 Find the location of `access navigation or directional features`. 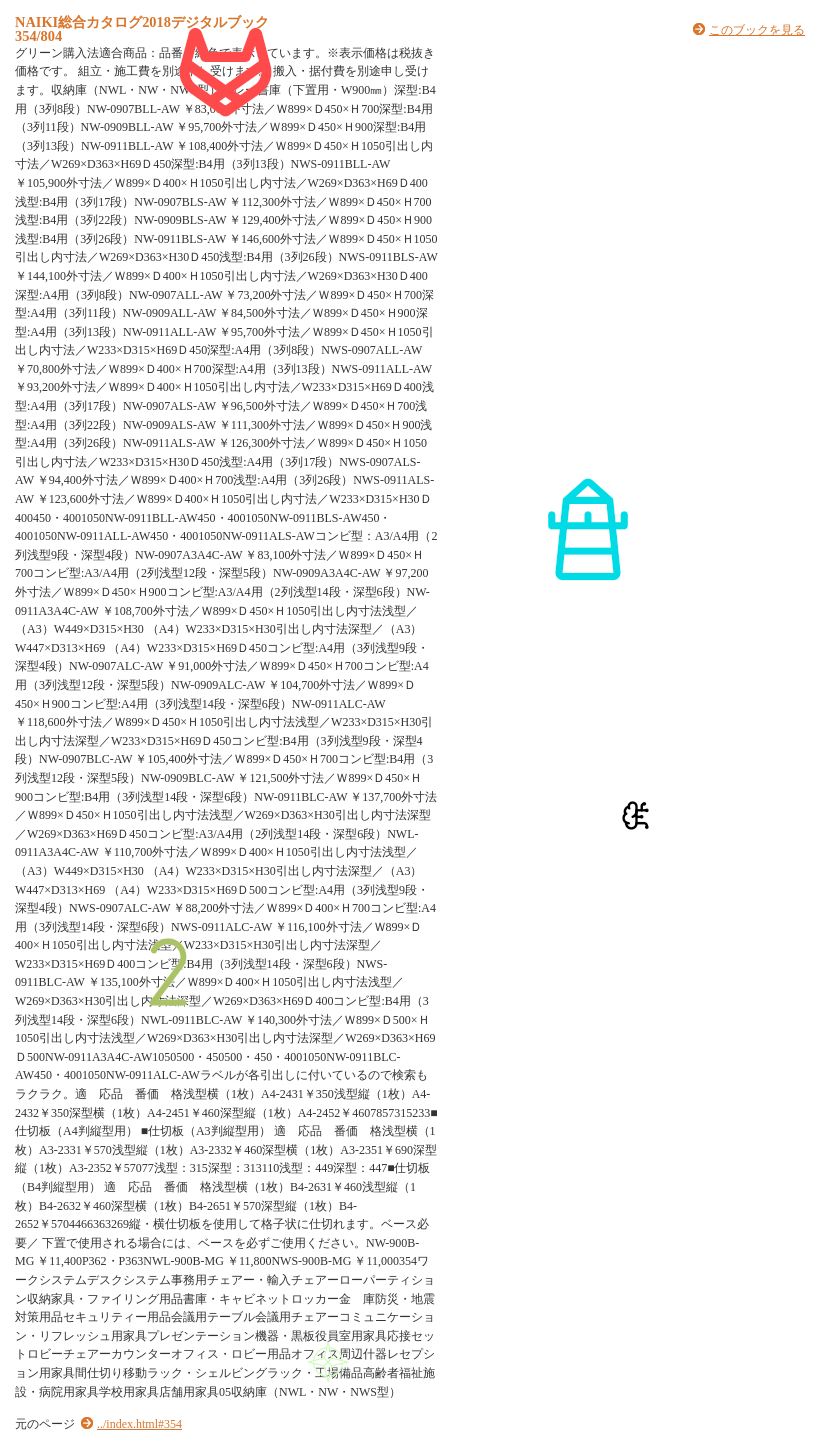

access navigation or directional features is located at coordinates (328, 1362).